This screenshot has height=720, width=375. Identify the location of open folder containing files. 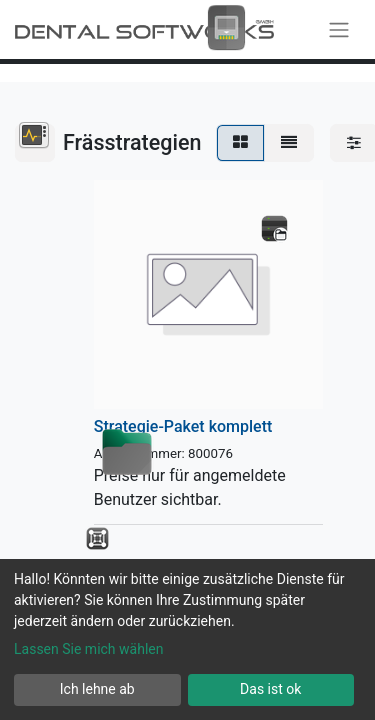
(127, 452).